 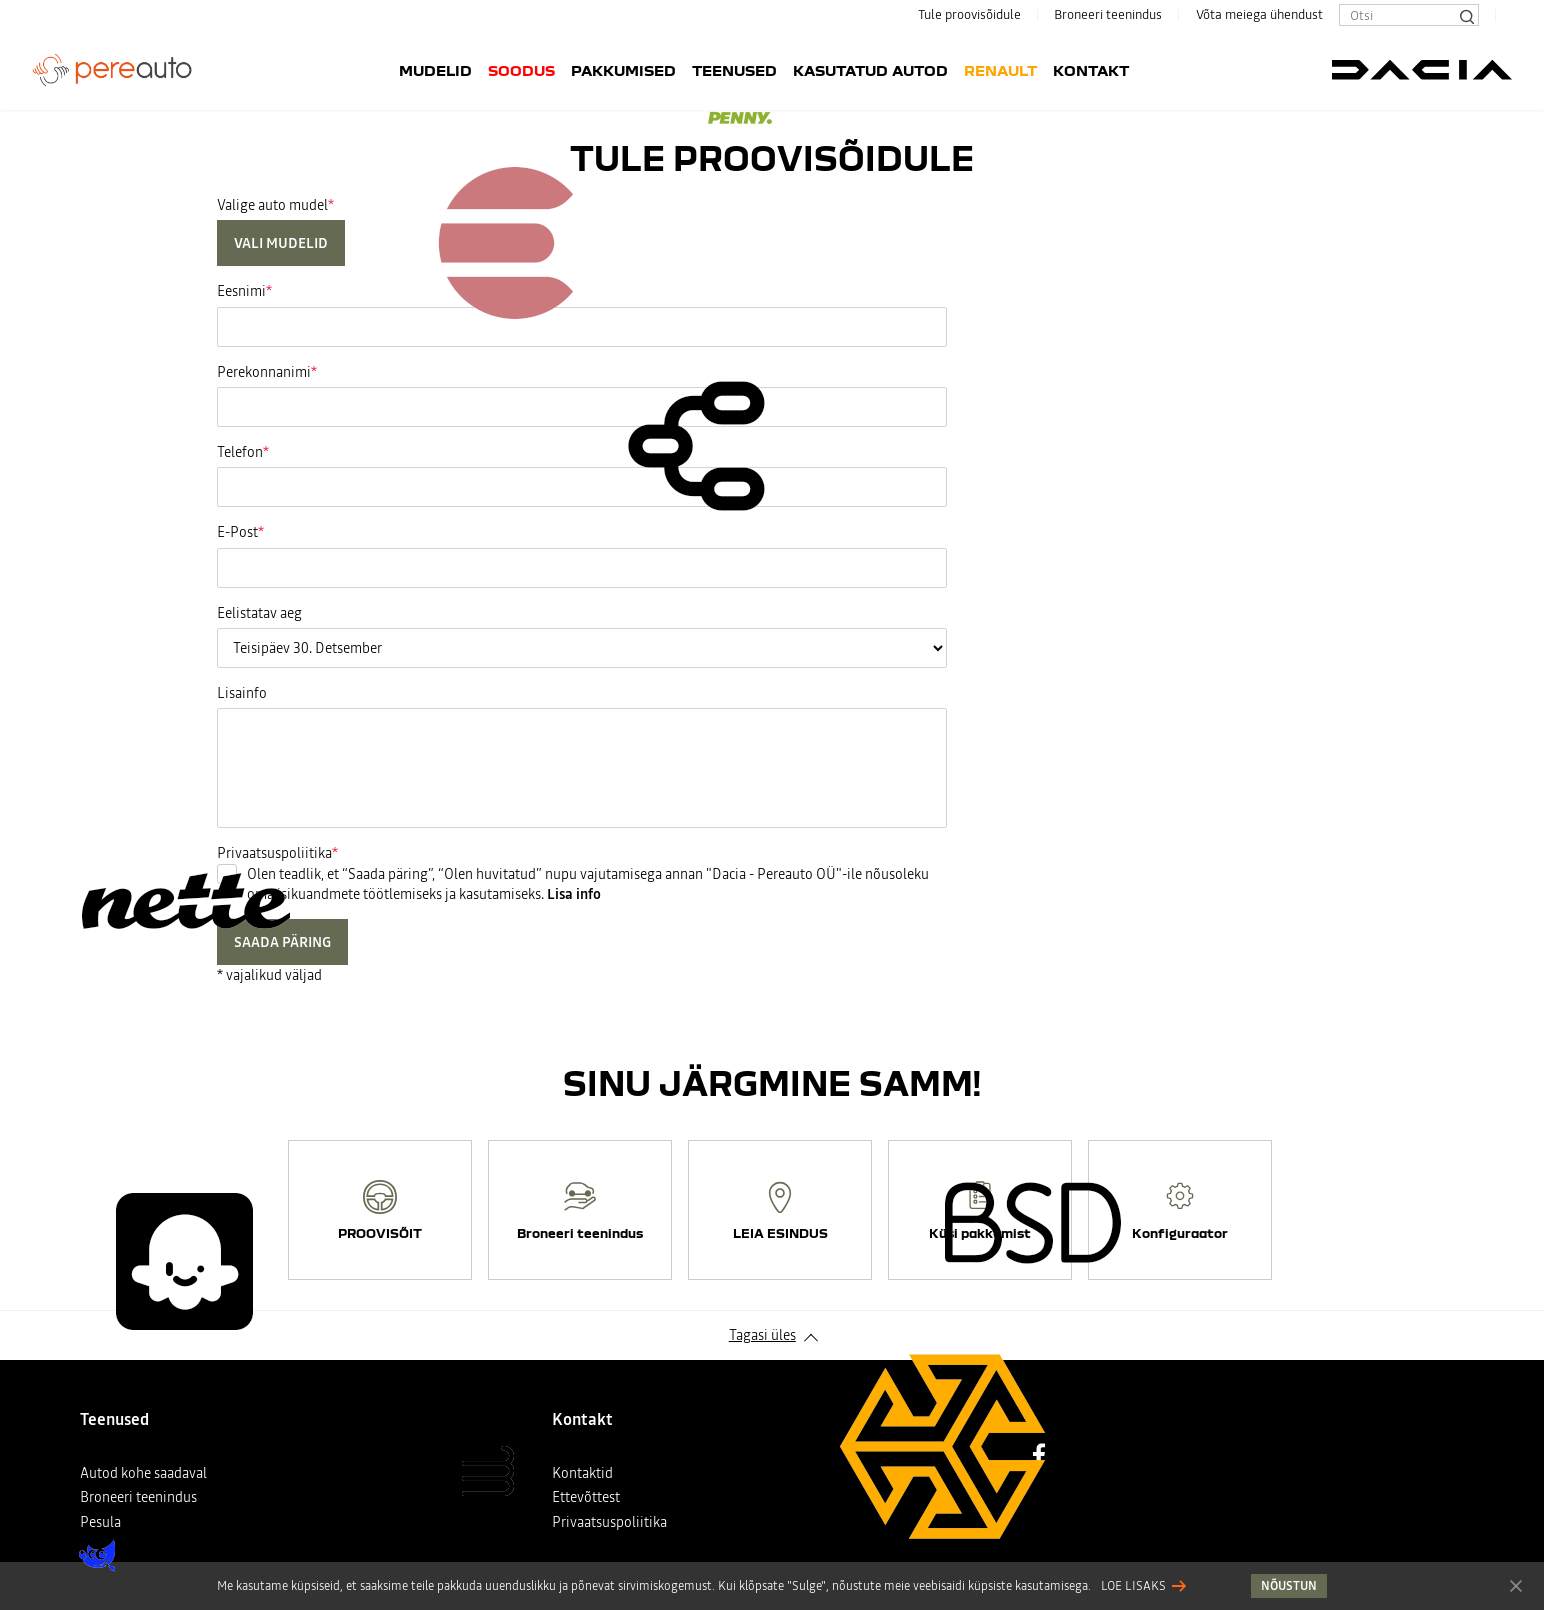 I want to click on open GIMP image editor, so click(x=97, y=1556).